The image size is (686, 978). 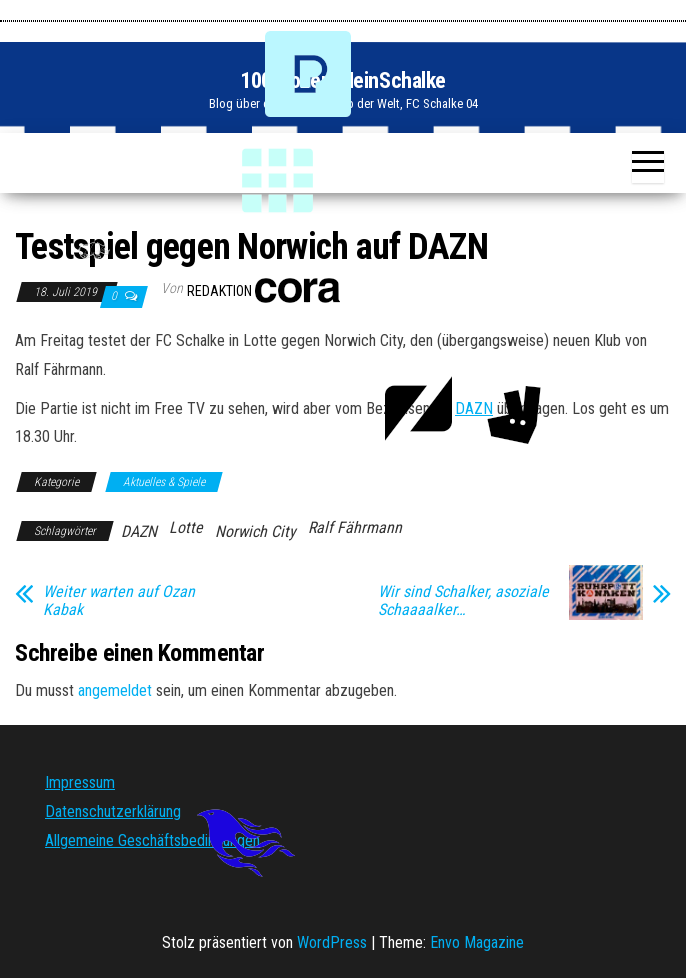 I want to click on switch to grid view layout, so click(x=277, y=180).